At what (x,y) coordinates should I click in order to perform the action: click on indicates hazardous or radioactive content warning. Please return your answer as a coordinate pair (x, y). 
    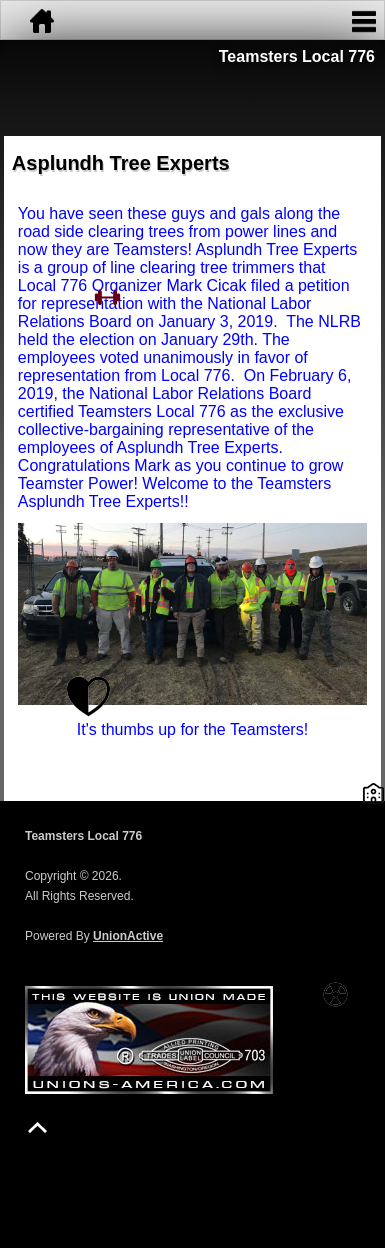
    Looking at the image, I should click on (335, 994).